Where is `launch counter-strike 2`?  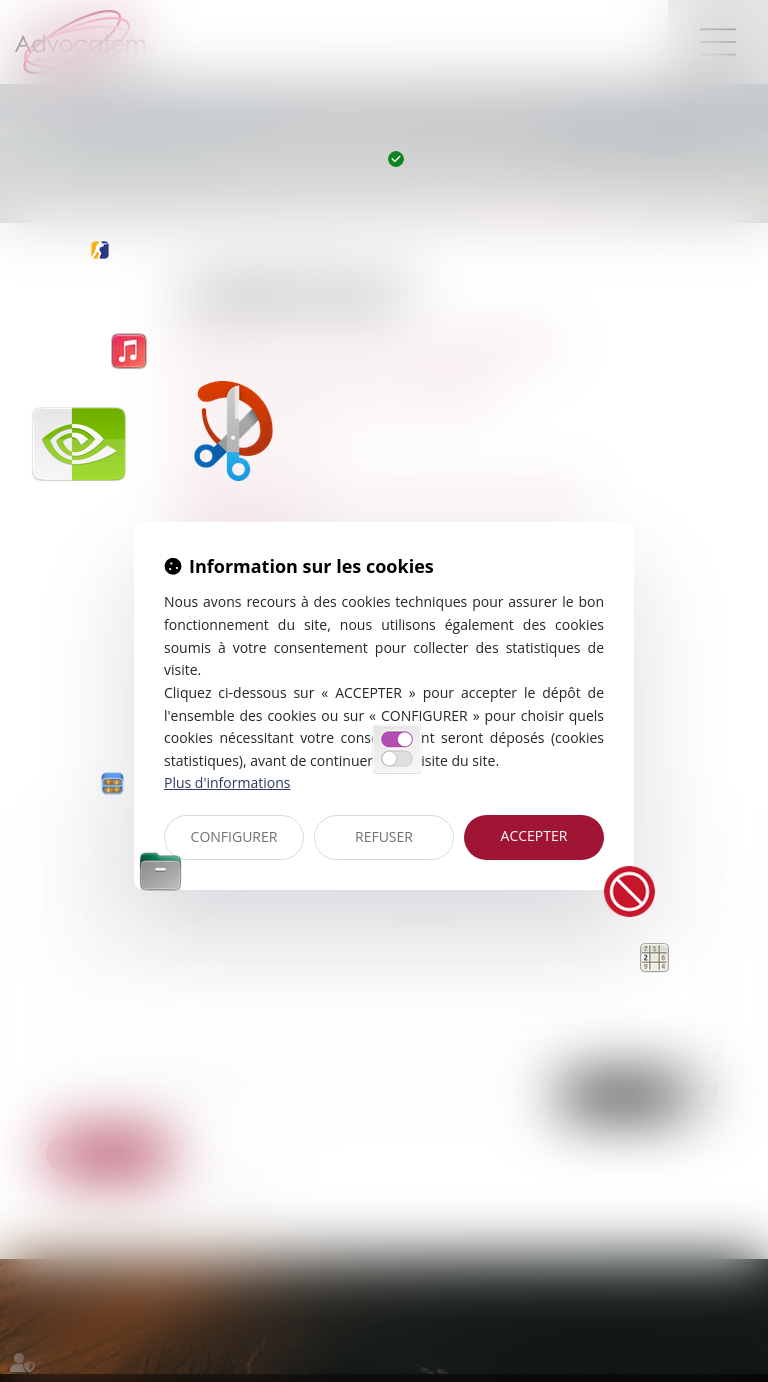 launch counter-strike 2 is located at coordinates (100, 250).